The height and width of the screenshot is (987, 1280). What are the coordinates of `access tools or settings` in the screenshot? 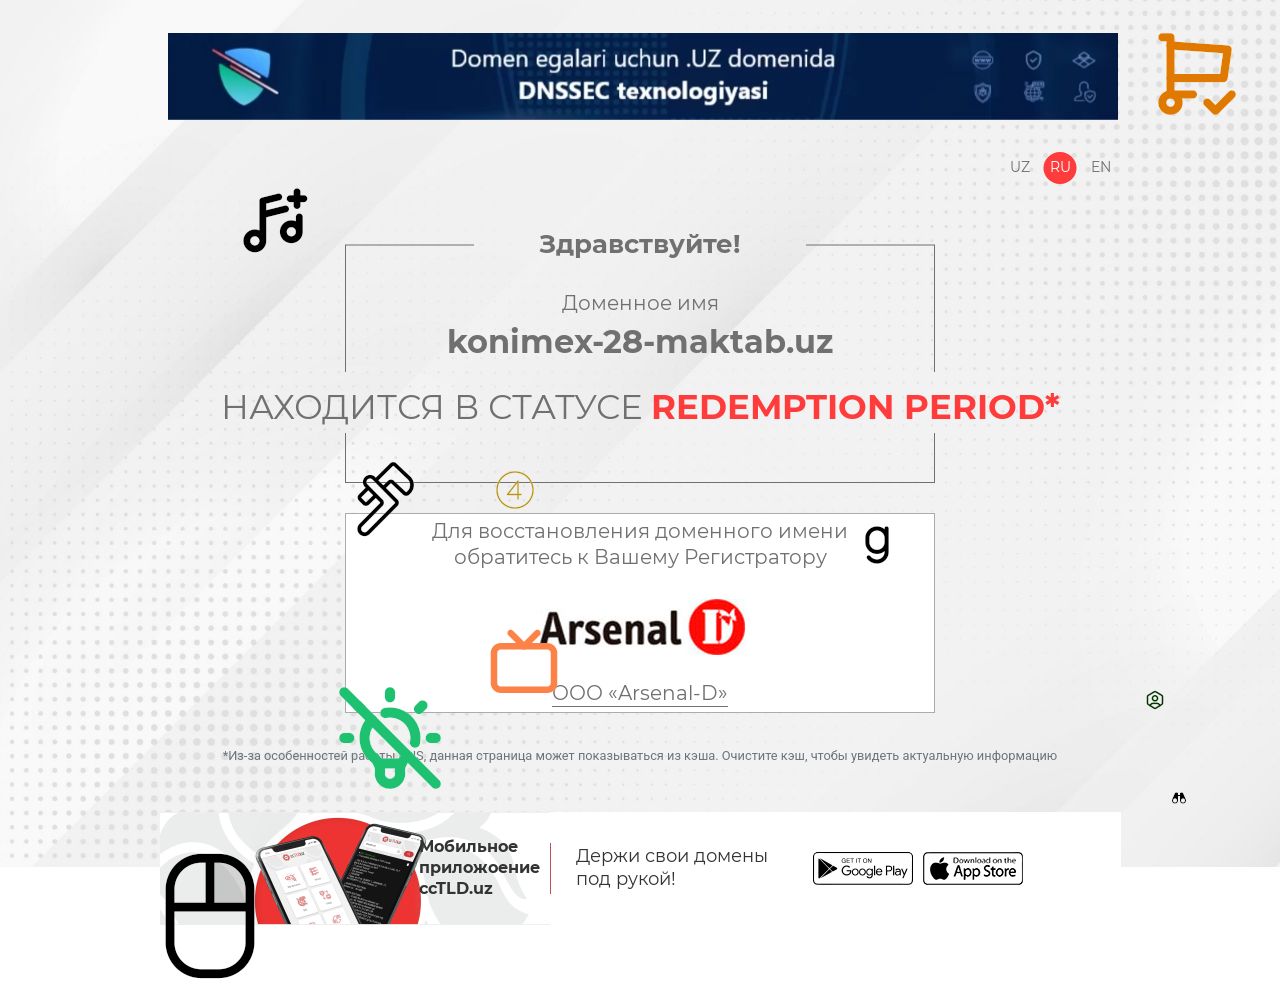 It's located at (382, 499).